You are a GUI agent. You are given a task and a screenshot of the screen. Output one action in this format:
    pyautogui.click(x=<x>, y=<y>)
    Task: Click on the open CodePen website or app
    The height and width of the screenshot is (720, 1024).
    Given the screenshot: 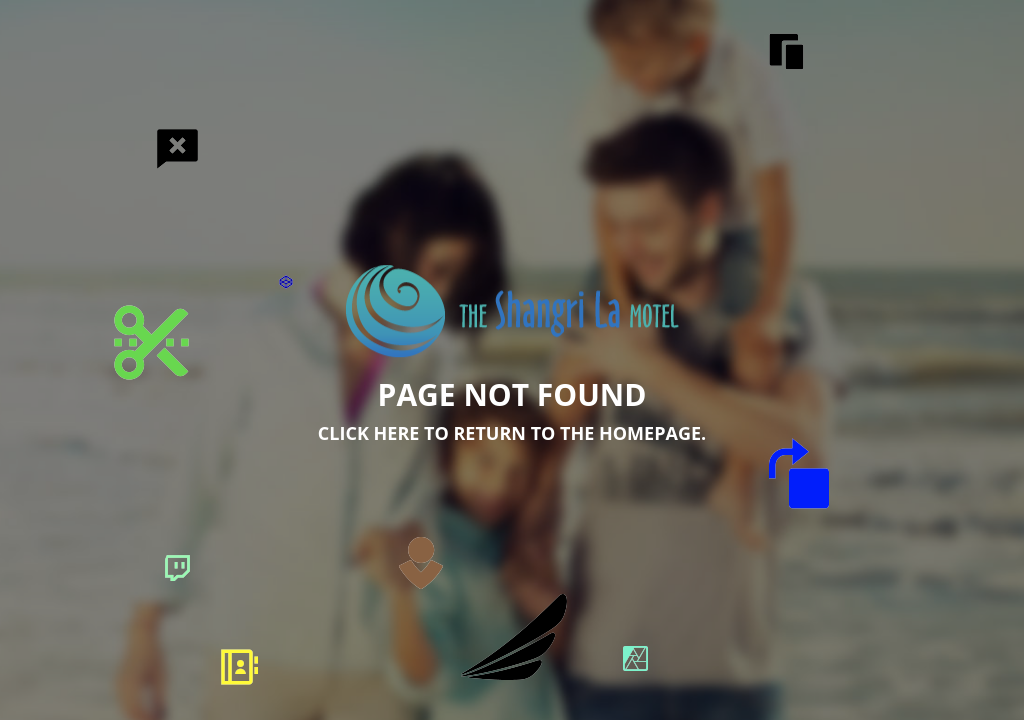 What is the action you would take?
    pyautogui.click(x=286, y=282)
    